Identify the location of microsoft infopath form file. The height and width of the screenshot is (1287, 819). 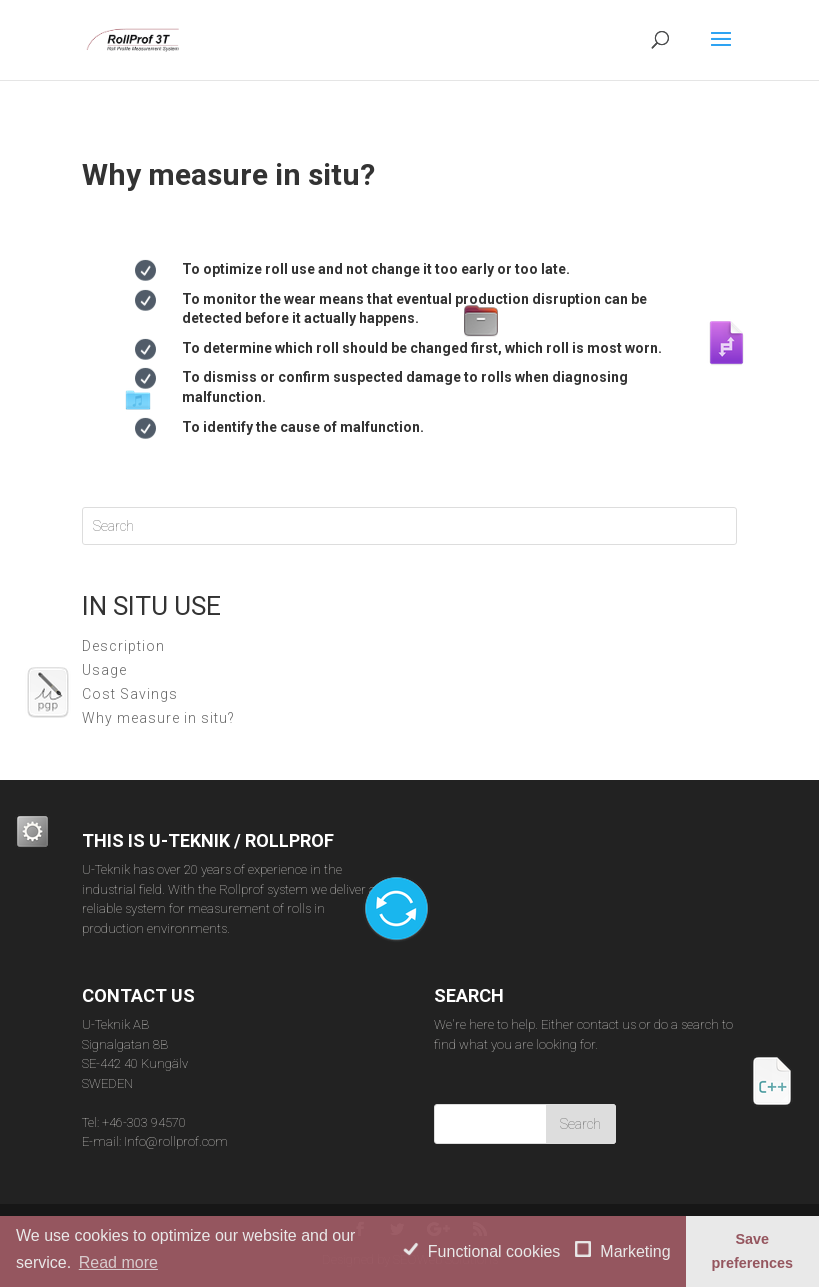
(726, 342).